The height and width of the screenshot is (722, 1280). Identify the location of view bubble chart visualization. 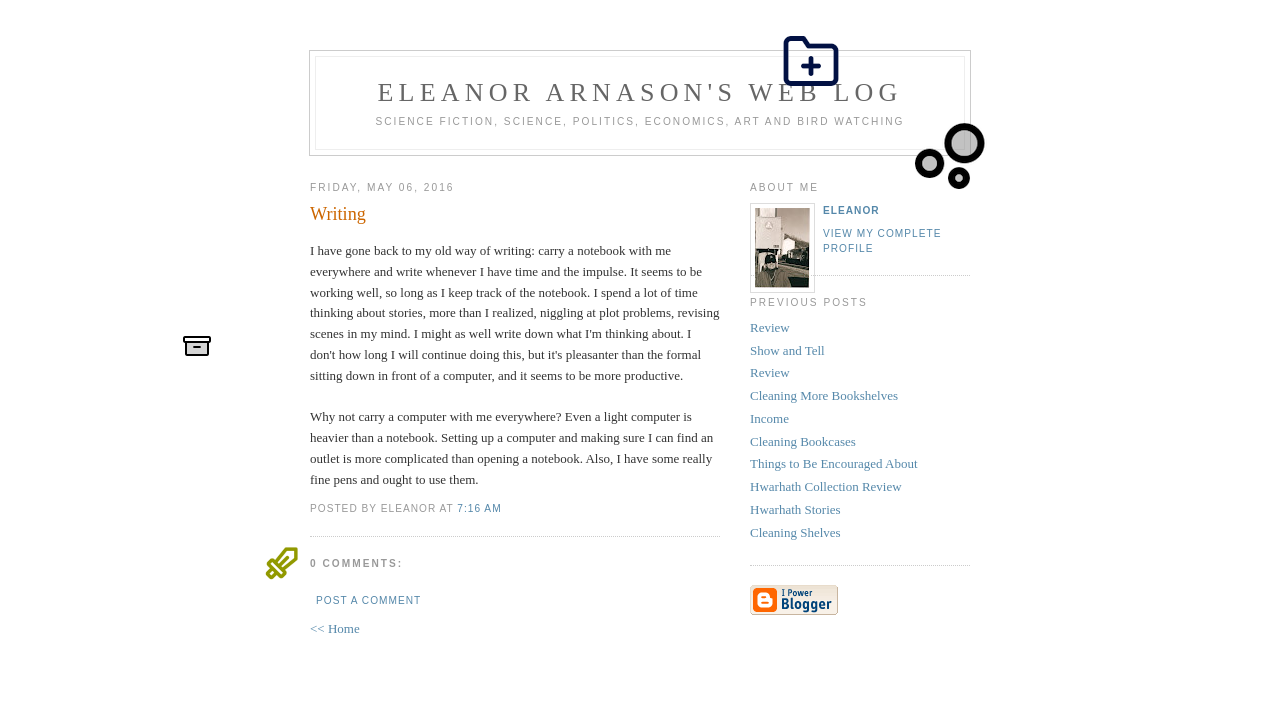
(948, 156).